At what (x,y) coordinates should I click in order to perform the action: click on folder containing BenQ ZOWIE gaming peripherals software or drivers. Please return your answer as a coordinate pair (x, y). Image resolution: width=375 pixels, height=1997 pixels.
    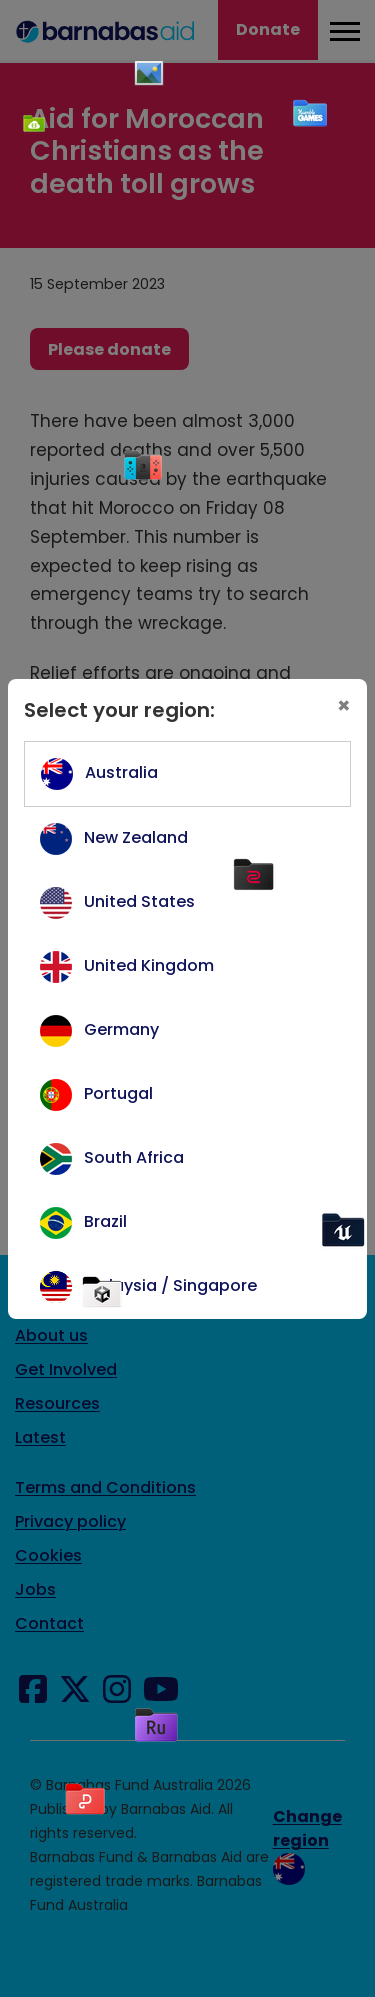
    Looking at the image, I should click on (253, 875).